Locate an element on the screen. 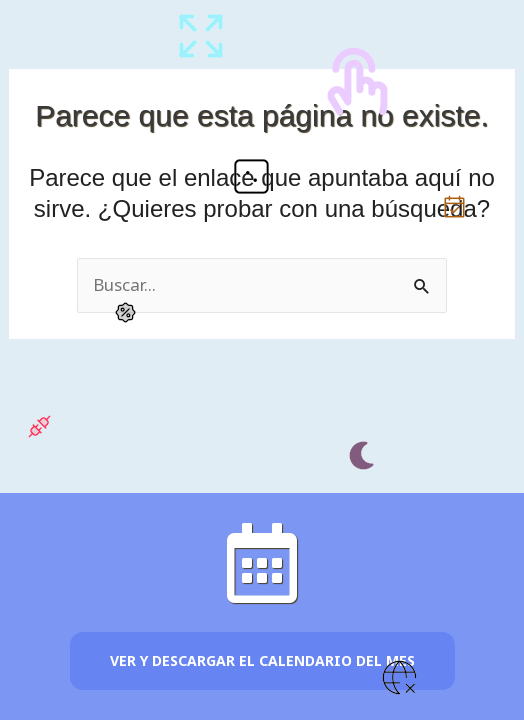 The width and height of the screenshot is (524, 720). confirm or complete a scheduled event is located at coordinates (454, 207).